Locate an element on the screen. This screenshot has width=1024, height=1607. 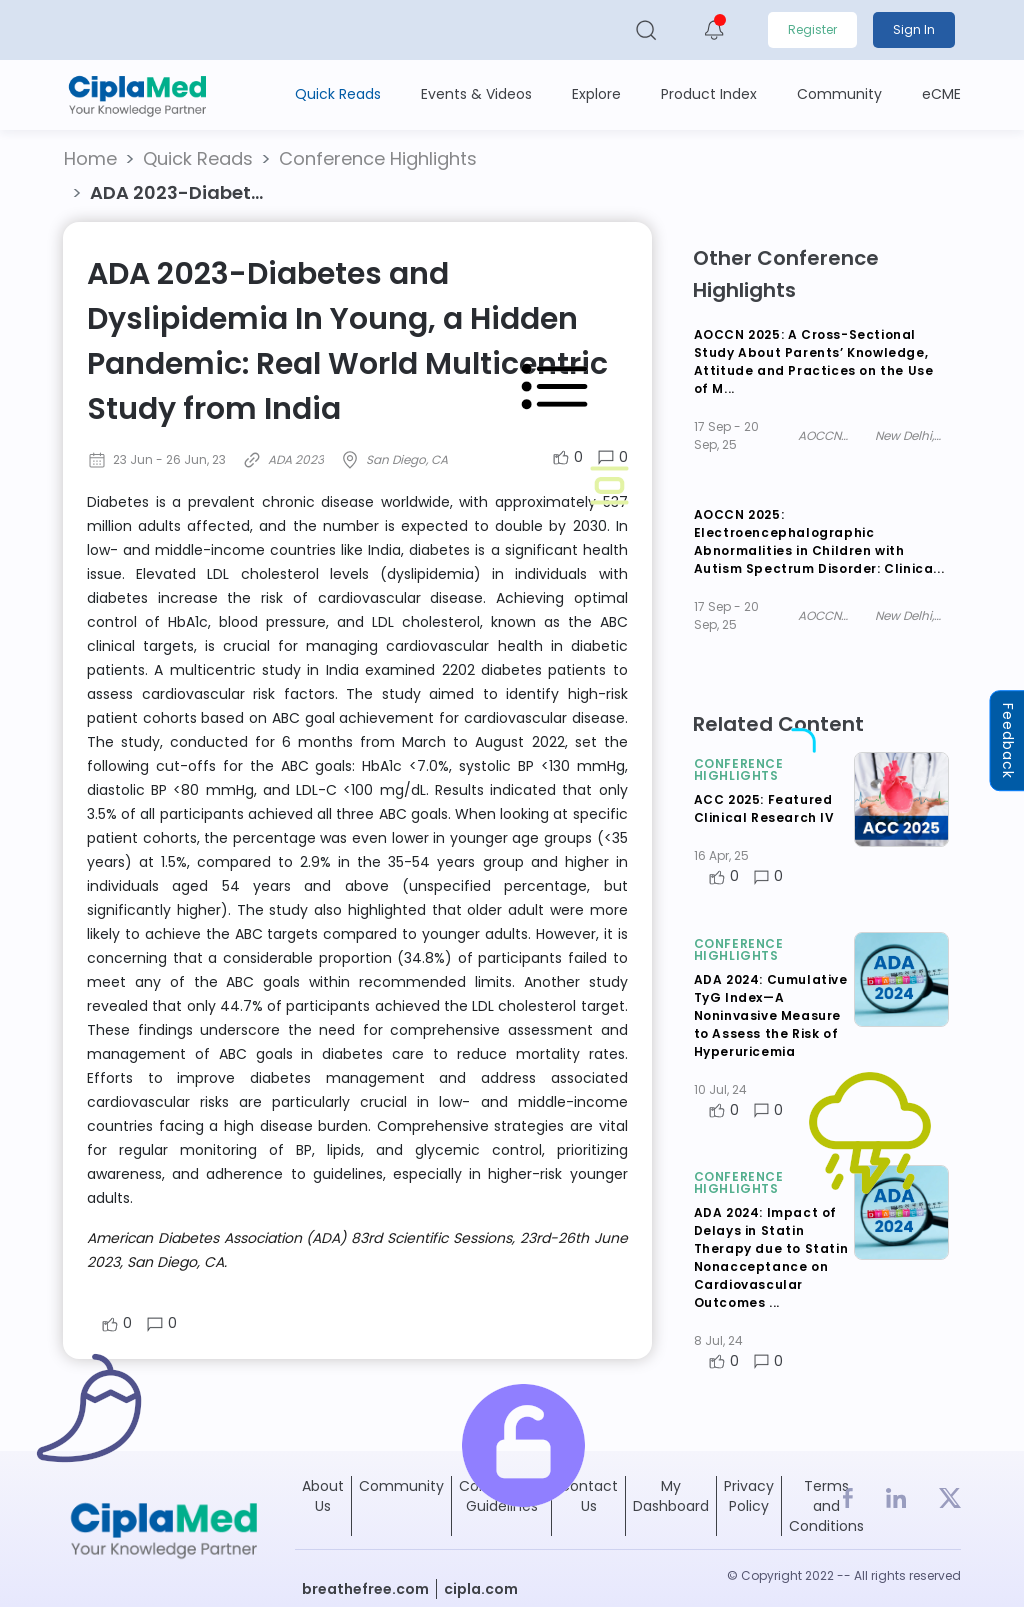
distribute elements evenly horizontally is located at coordinates (609, 485).